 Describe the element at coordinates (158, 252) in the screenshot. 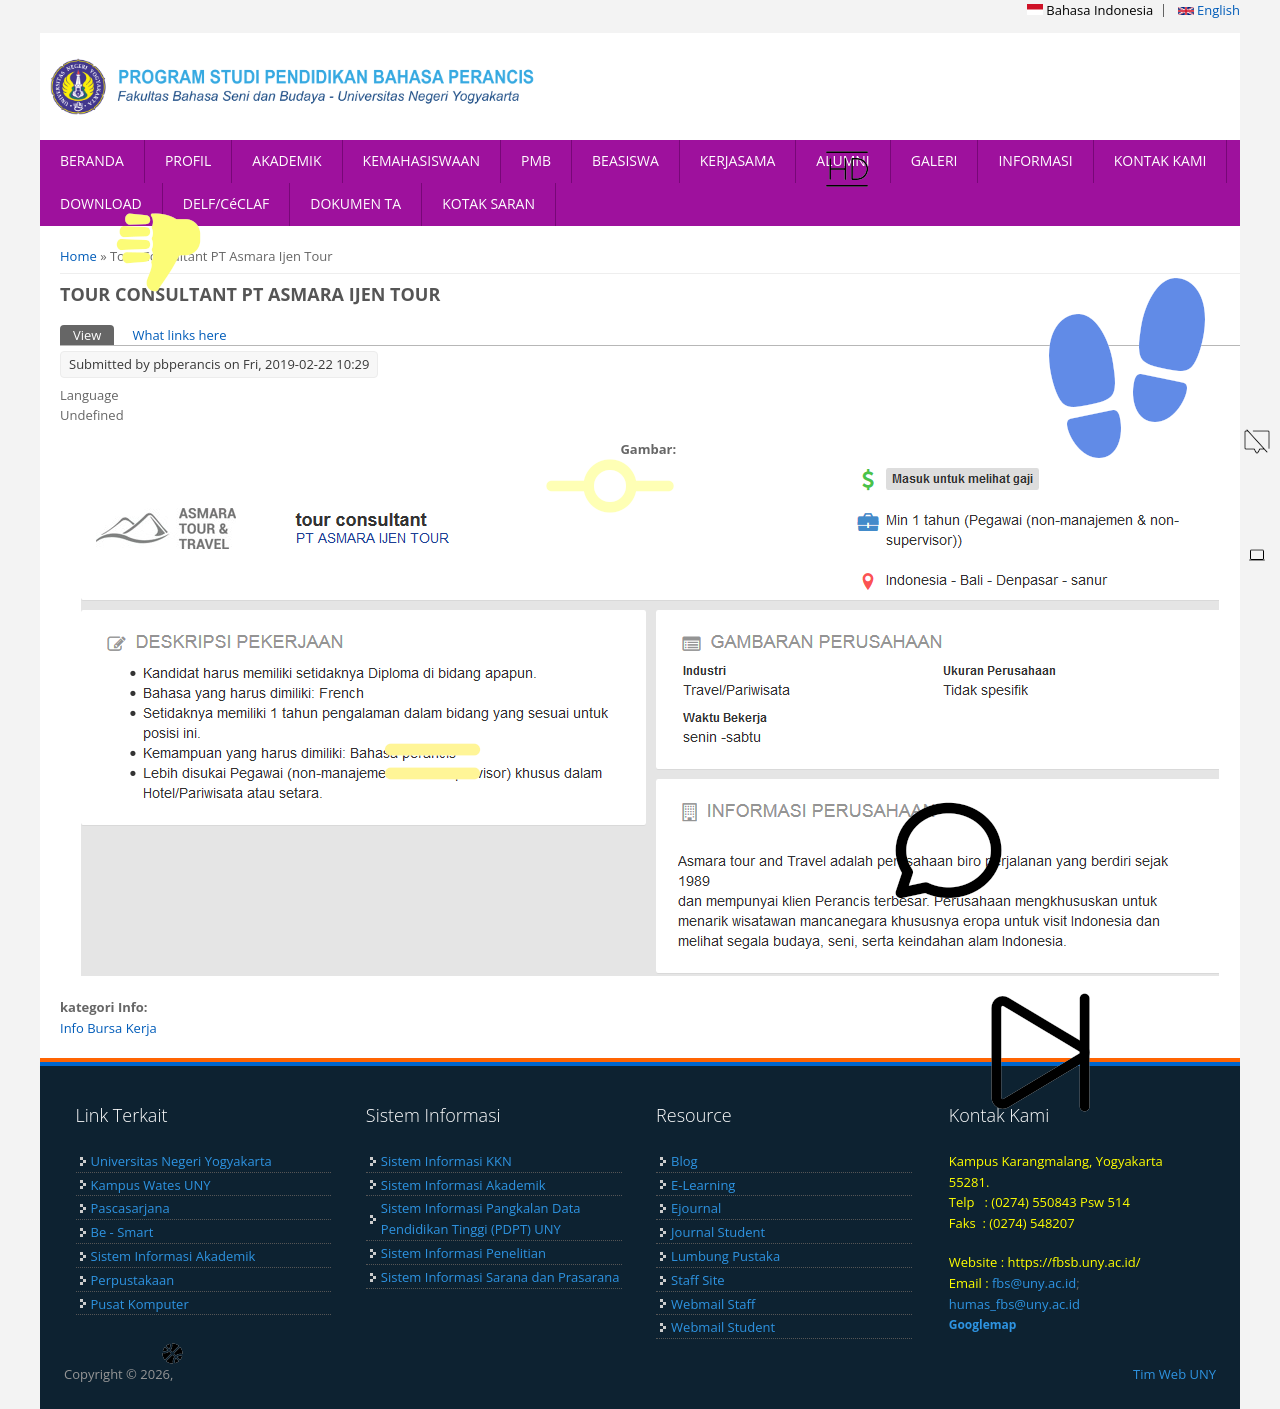

I see `dislike or downvote content` at that location.